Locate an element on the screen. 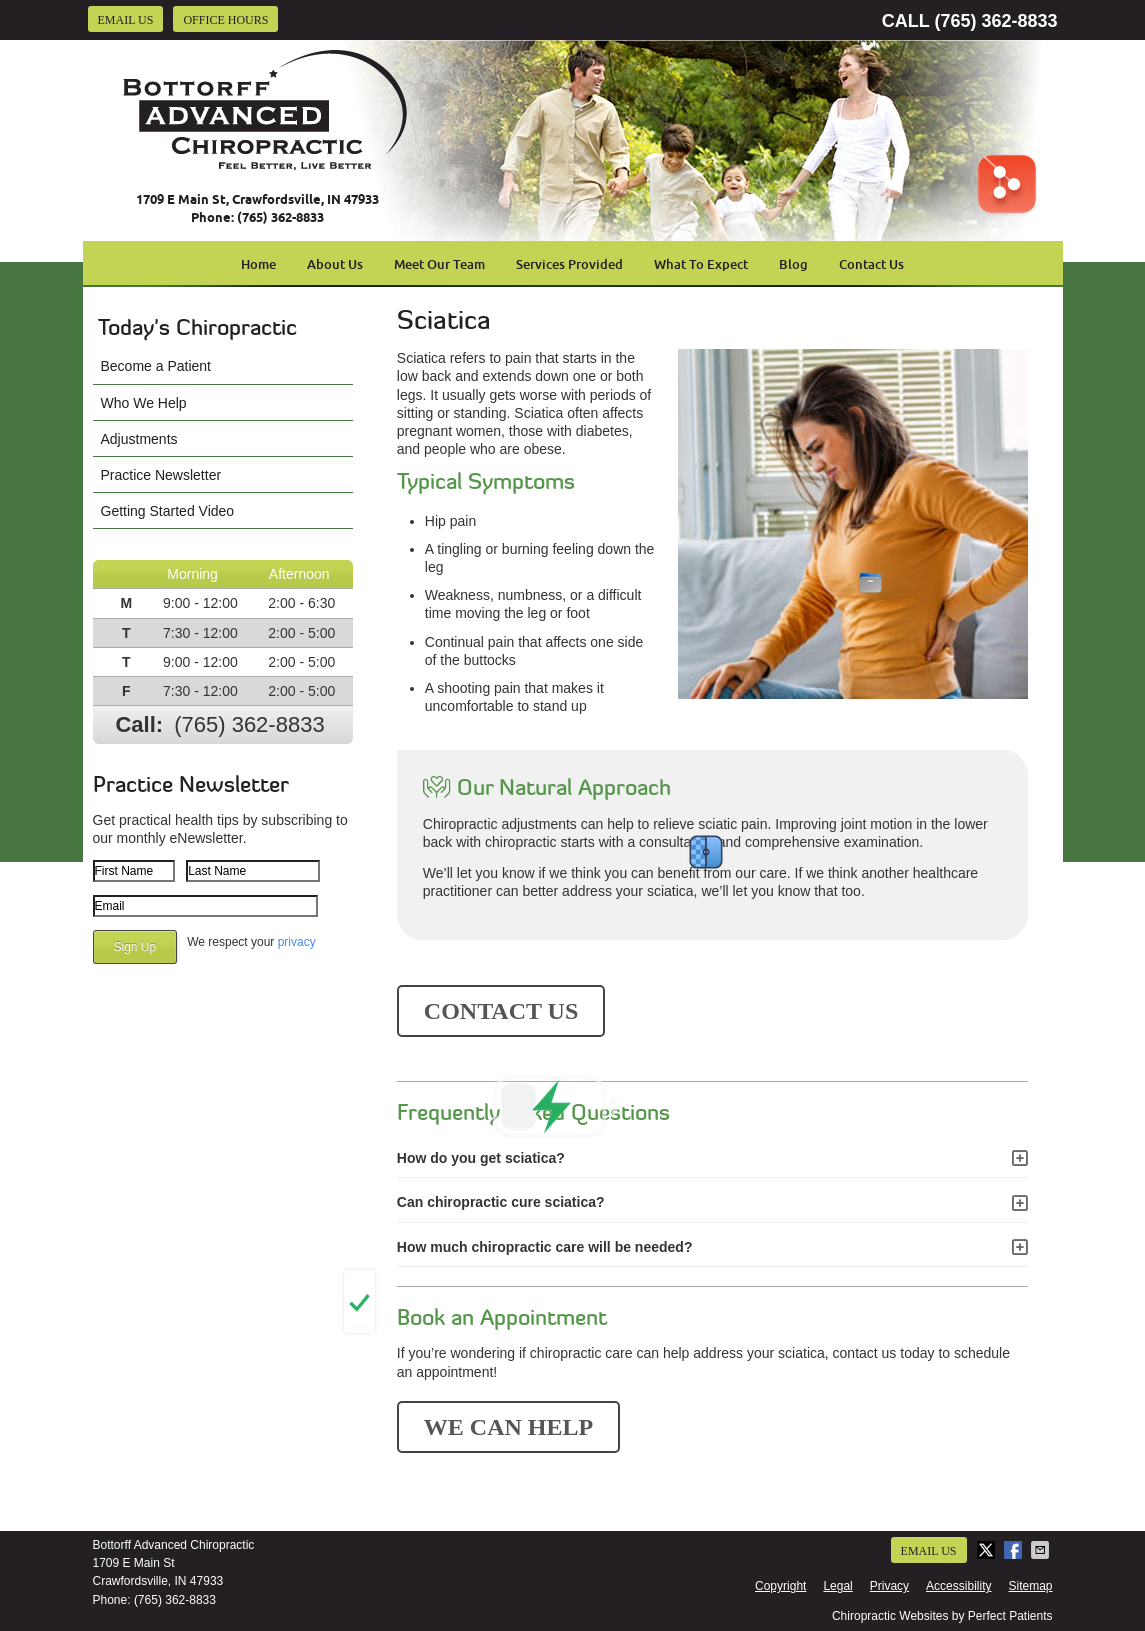 This screenshot has height=1631, width=1145. battery at 30% and currently charging is located at coordinates (555, 1106).